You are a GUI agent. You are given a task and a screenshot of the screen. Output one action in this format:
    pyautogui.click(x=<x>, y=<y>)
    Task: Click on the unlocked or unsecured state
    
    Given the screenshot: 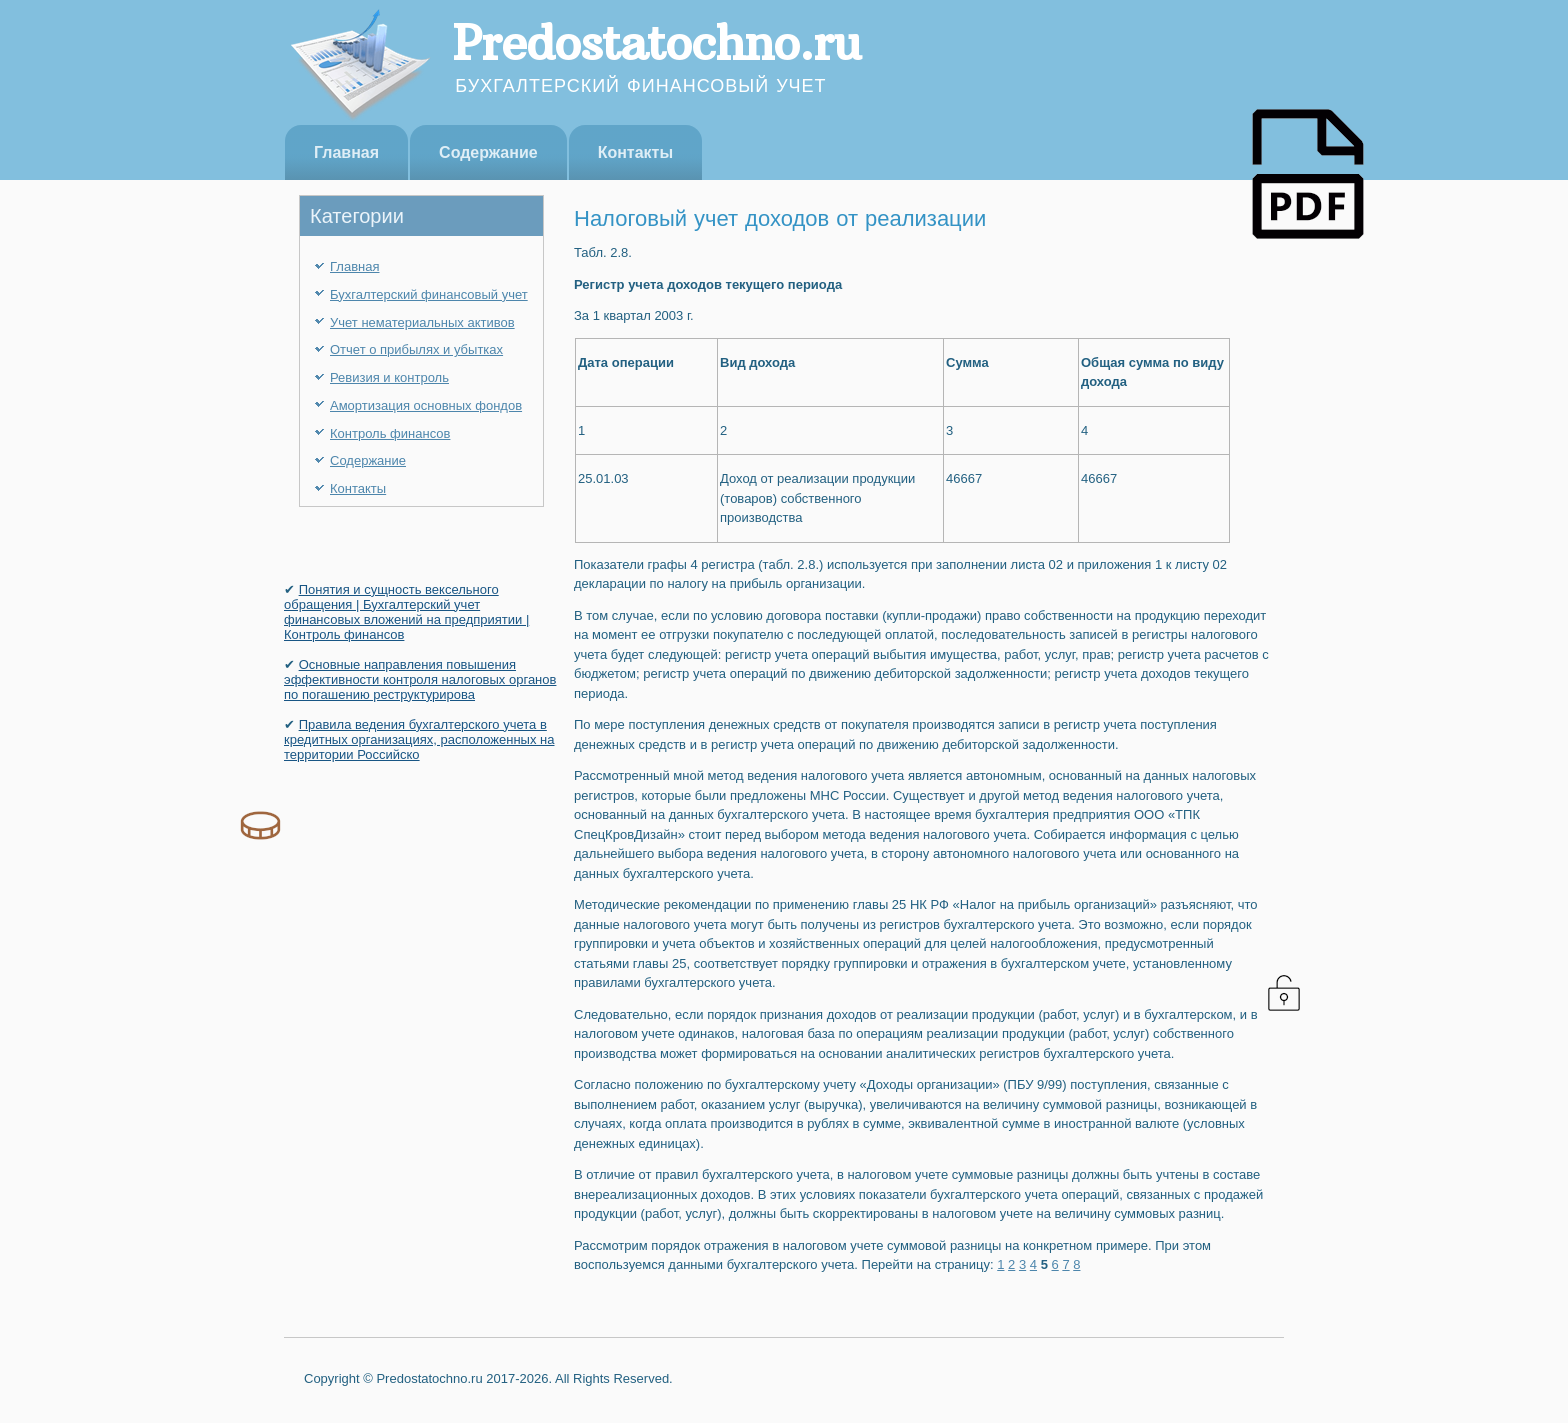 What is the action you would take?
    pyautogui.click(x=1284, y=995)
    